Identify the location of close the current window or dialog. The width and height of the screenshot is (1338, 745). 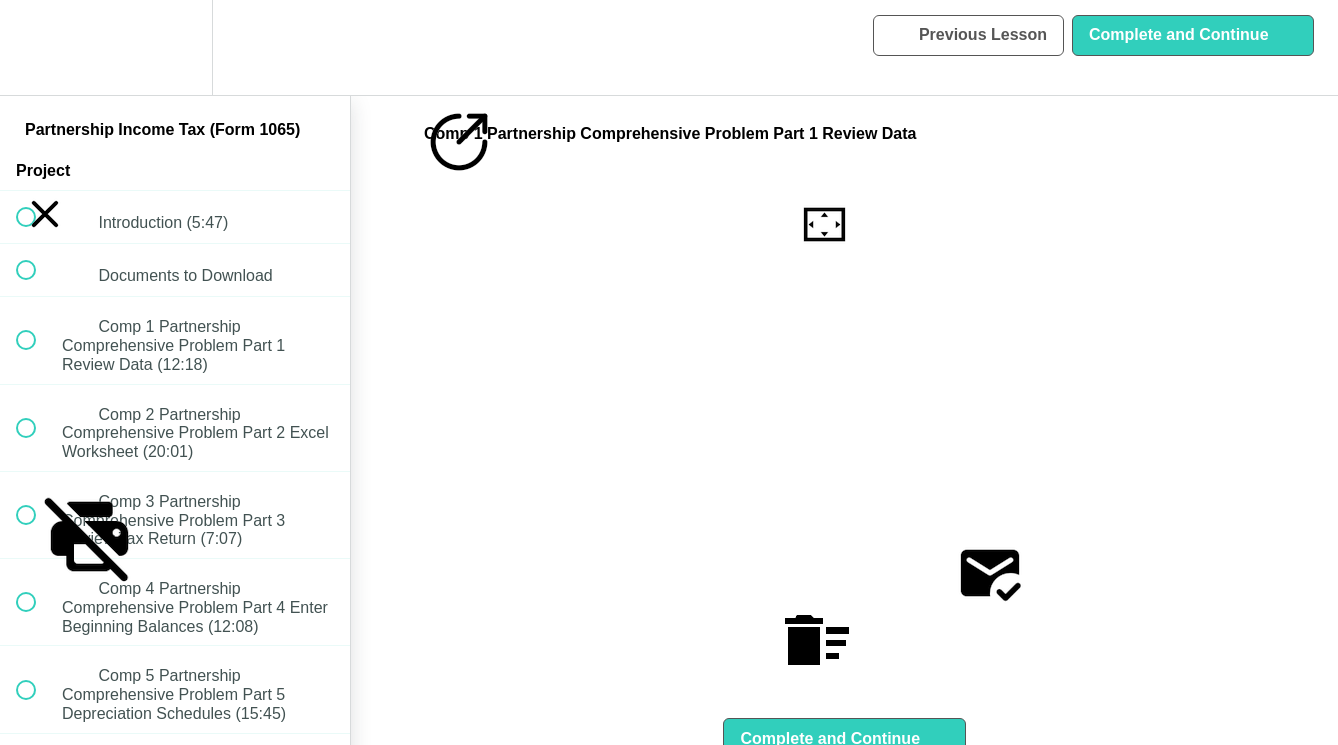
(45, 214).